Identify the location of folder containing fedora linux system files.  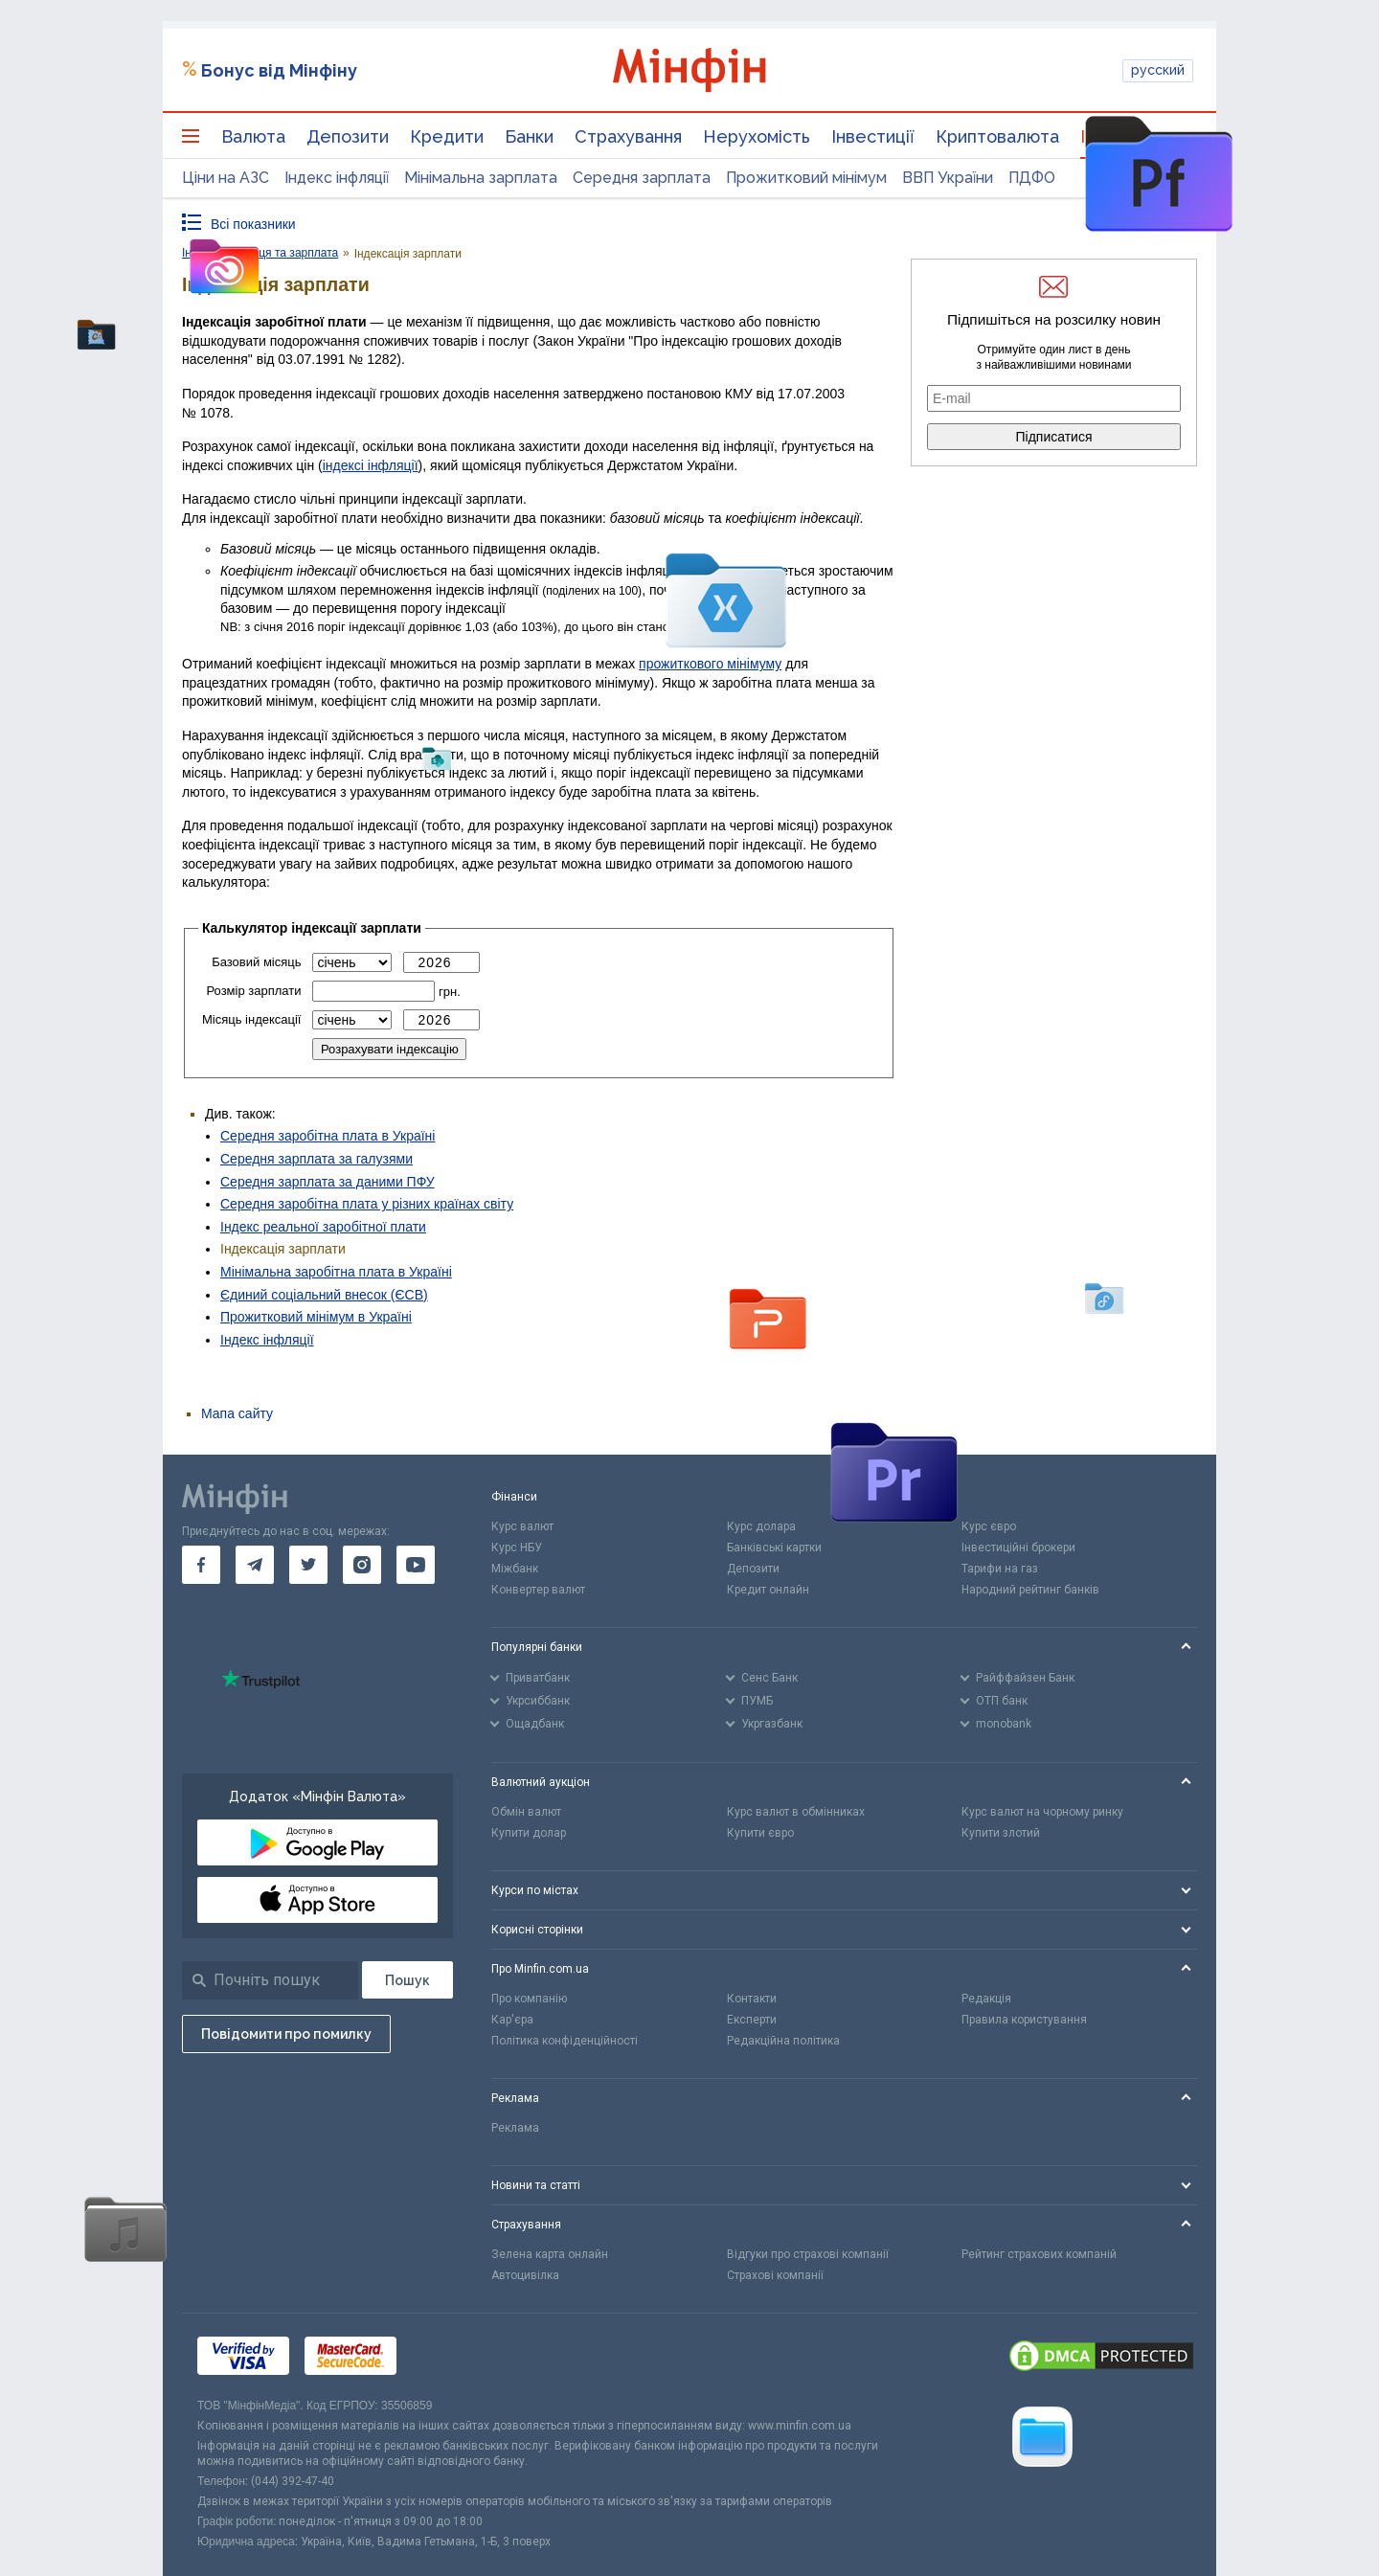
(1104, 1299).